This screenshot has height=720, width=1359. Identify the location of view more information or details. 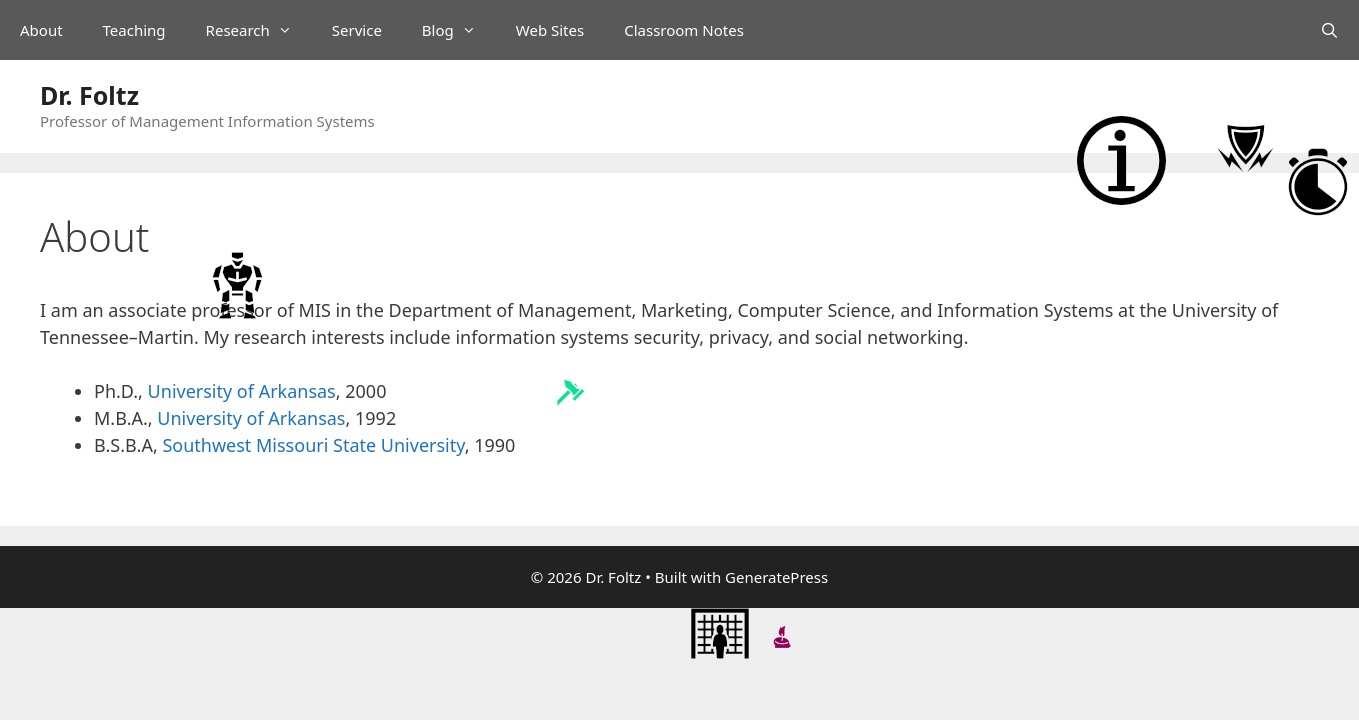
(1121, 160).